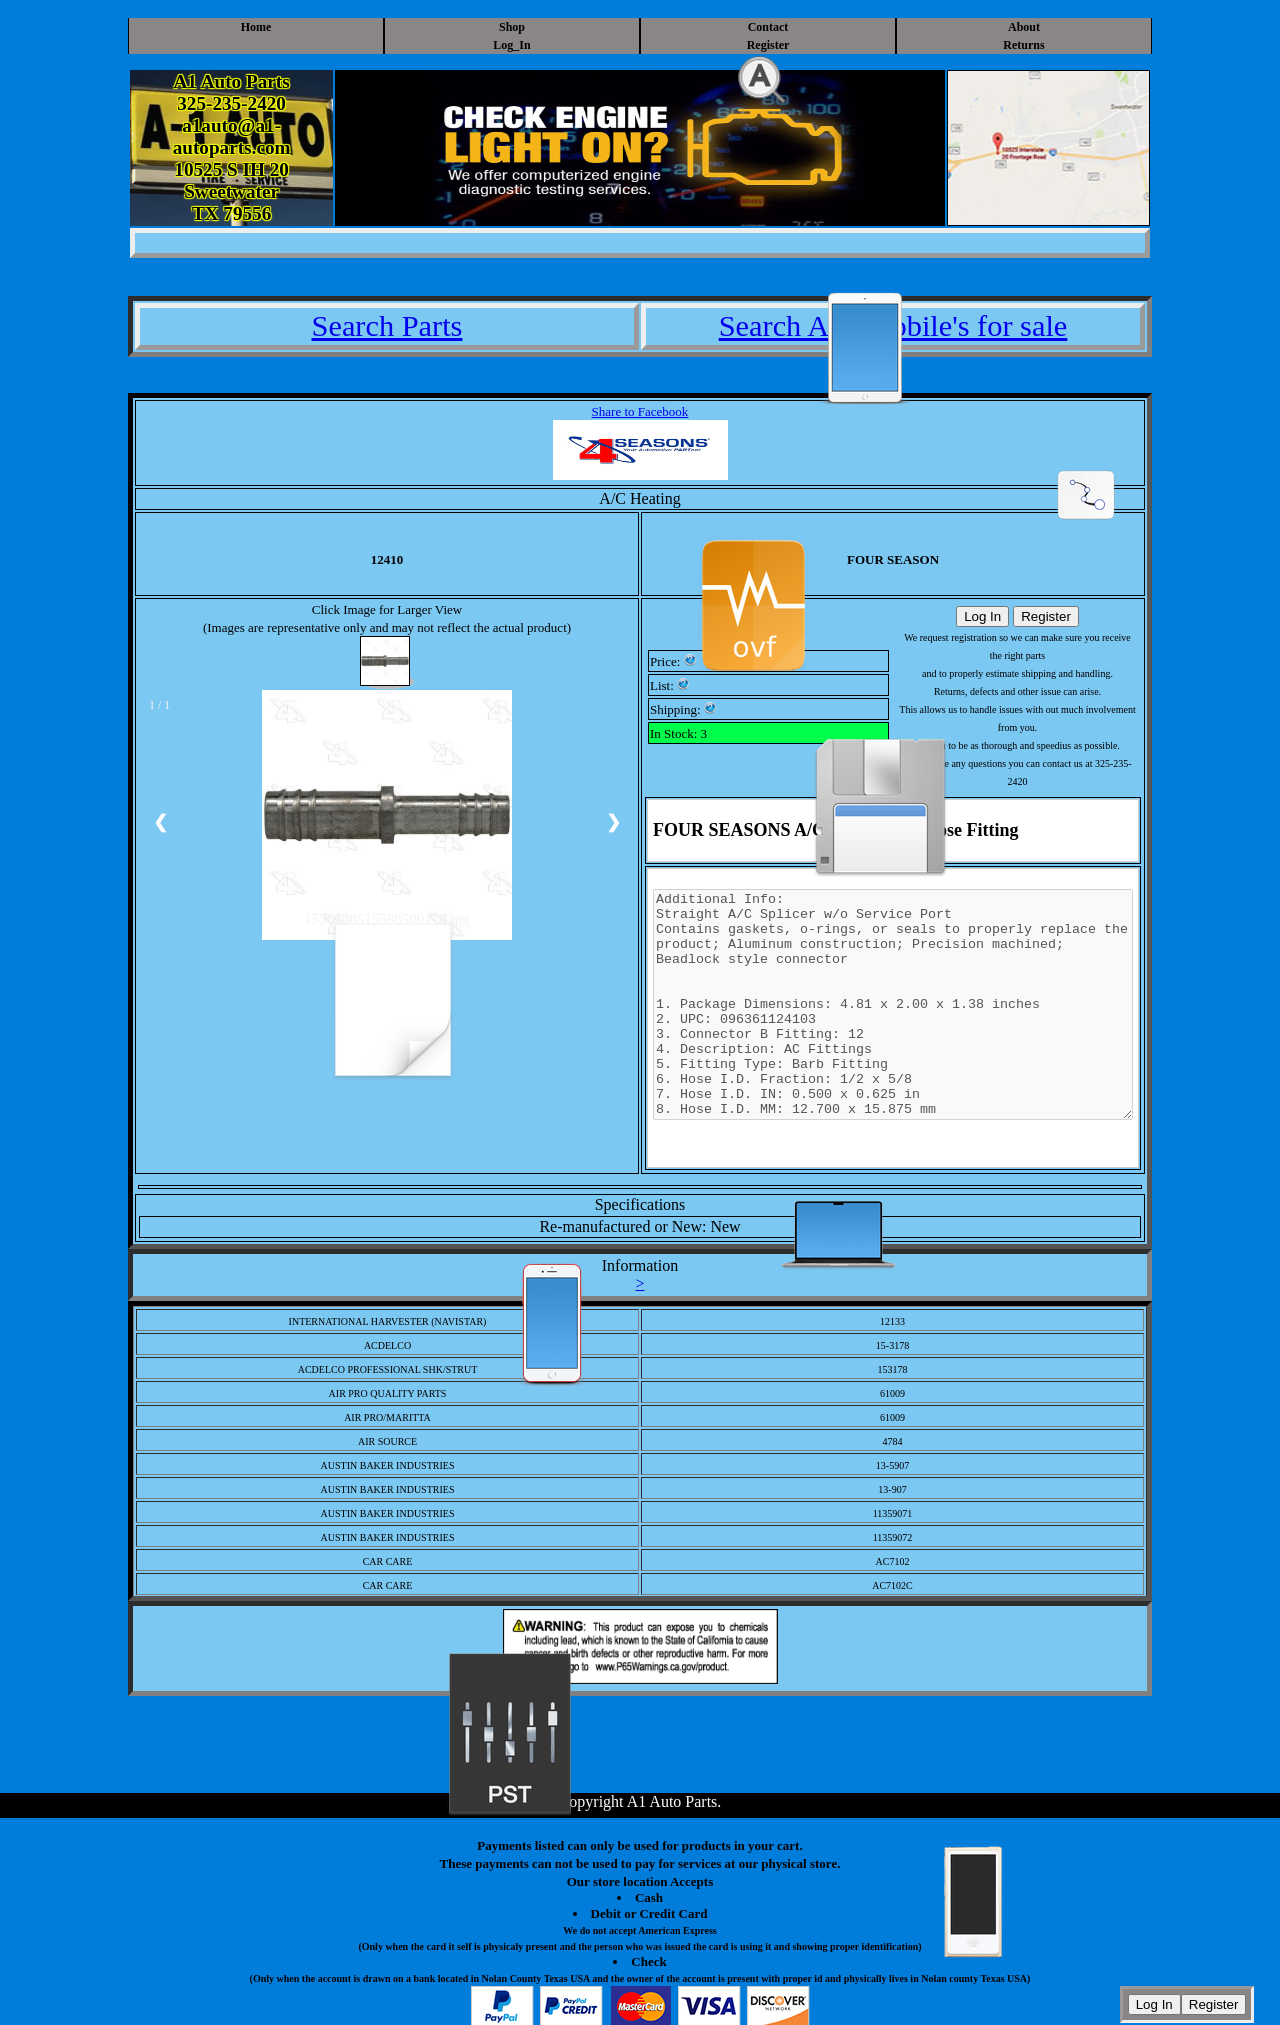 This screenshot has width=1280, height=2025. I want to click on virtualbox open virtualization format file, so click(753, 605).